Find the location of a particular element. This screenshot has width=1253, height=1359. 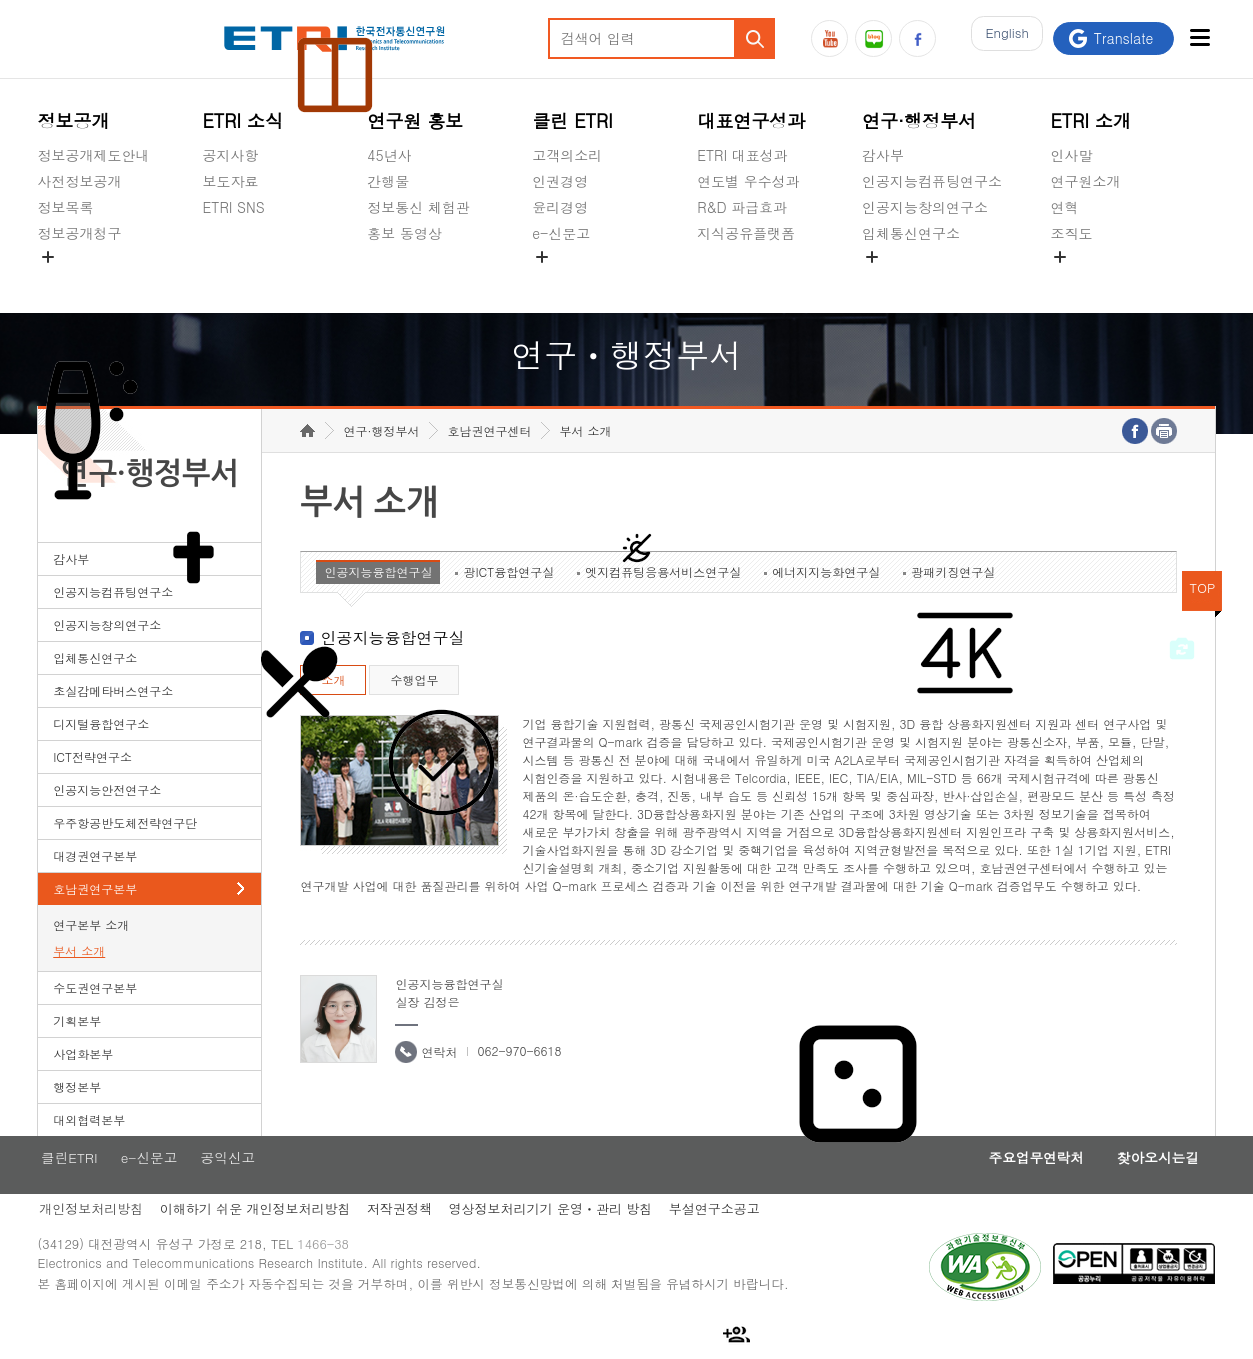

religious or faith-related content is located at coordinates (193, 557).